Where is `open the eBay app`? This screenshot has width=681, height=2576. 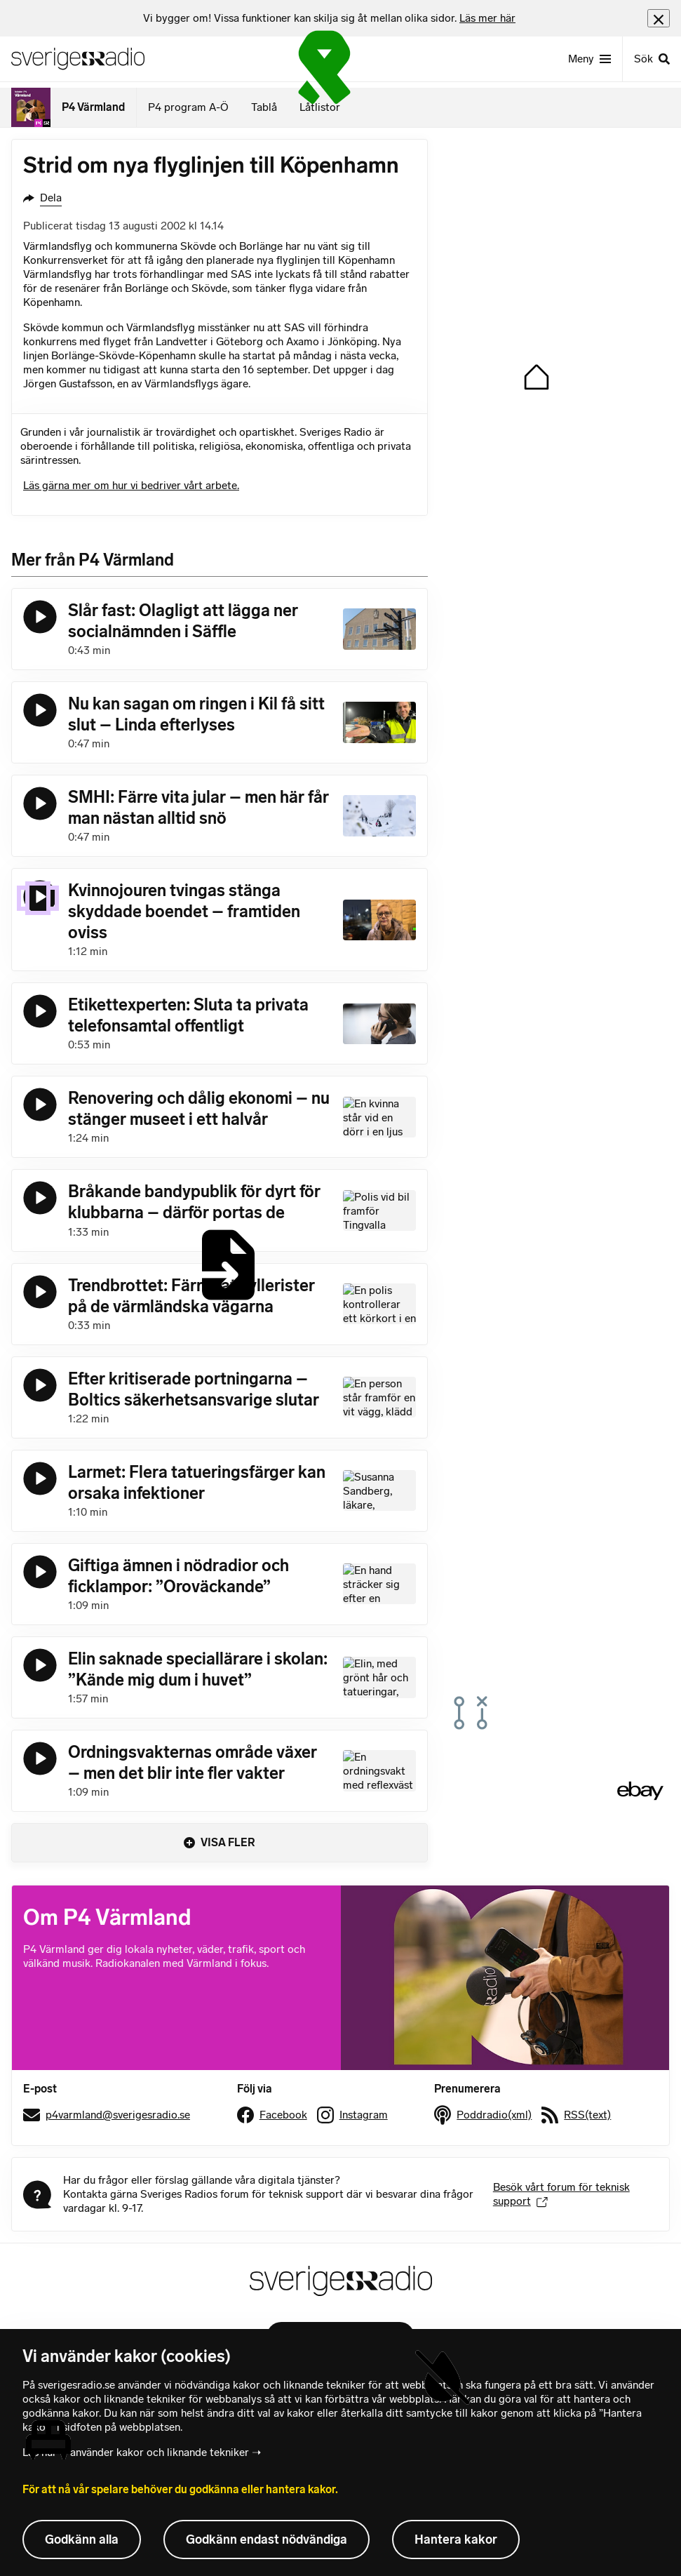 open the eBay app is located at coordinates (640, 1791).